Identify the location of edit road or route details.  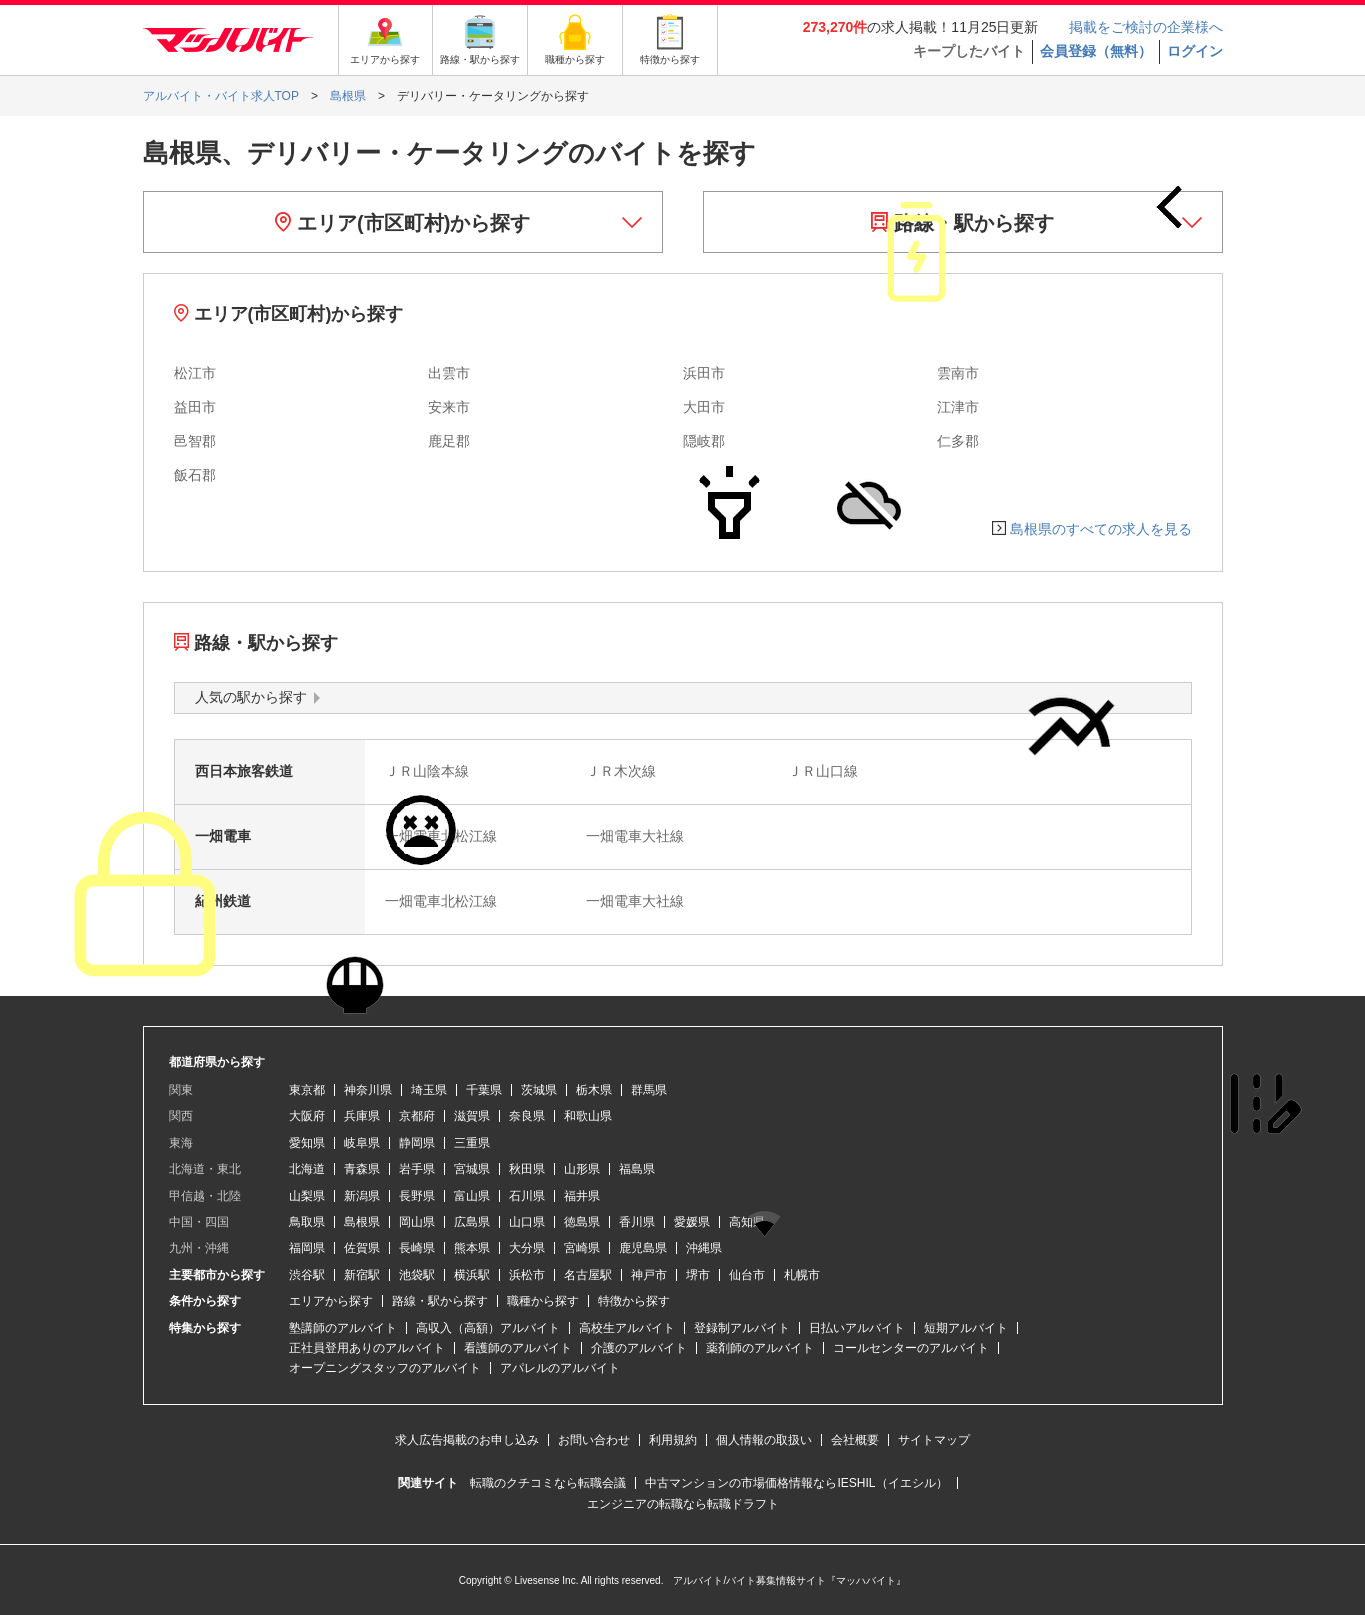
(1260, 1103).